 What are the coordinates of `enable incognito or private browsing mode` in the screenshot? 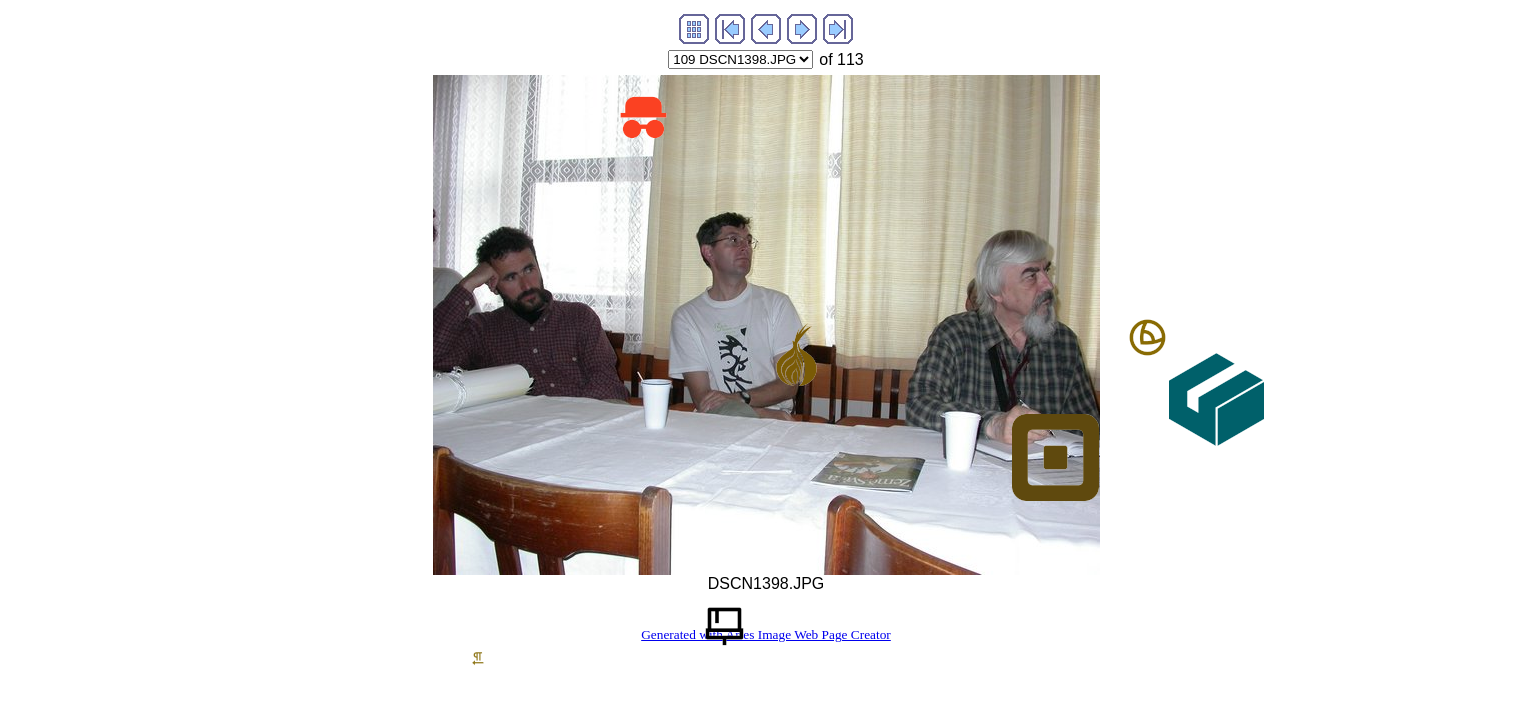 It's located at (643, 117).